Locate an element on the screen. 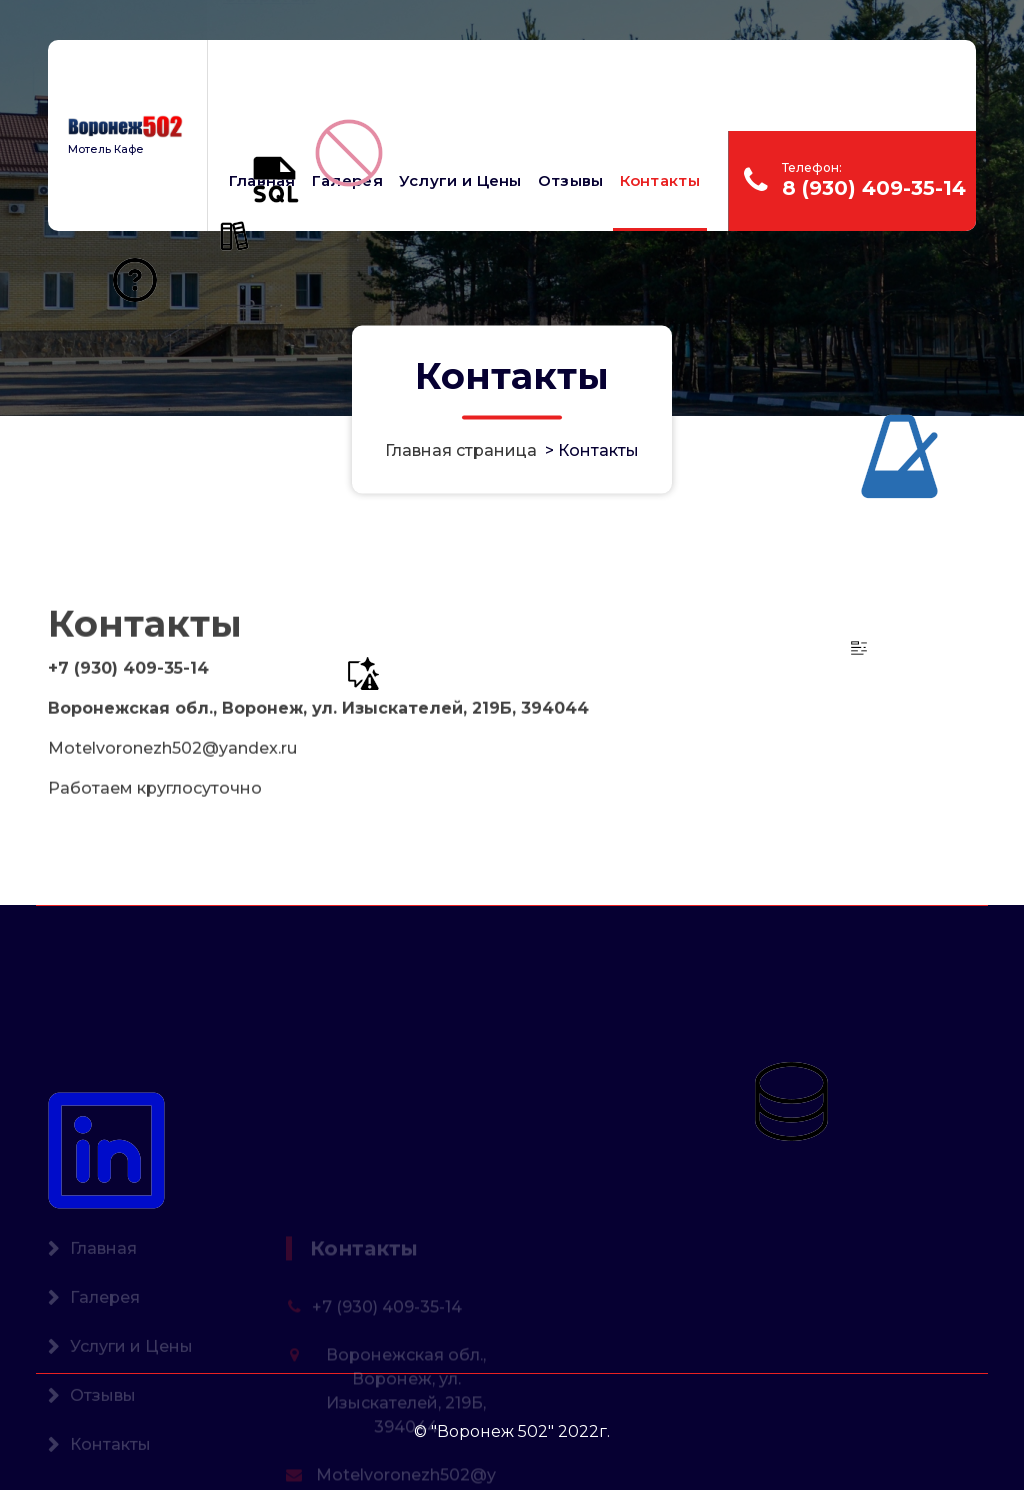  access database or data storage is located at coordinates (791, 1101).